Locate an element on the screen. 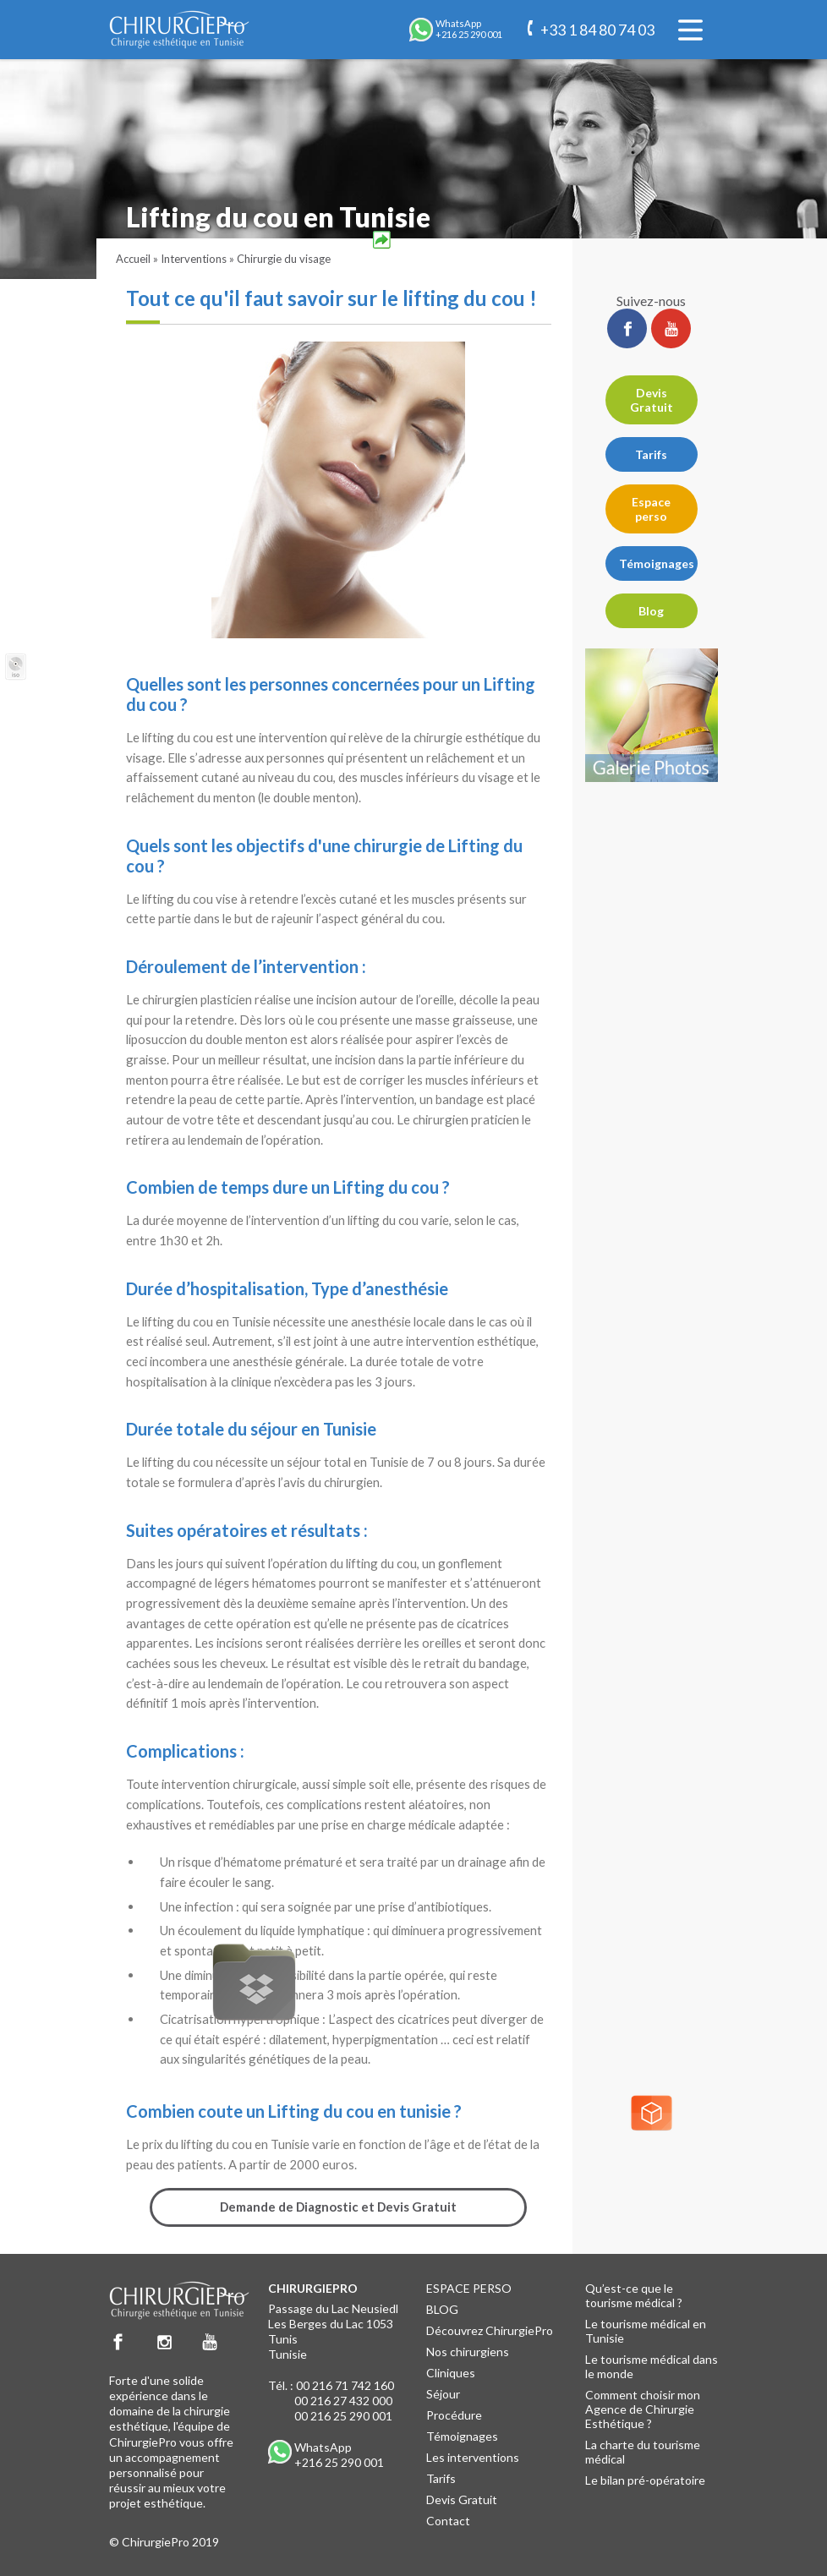 The height and width of the screenshot is (2576, 827). open your dropbox synced folder is located at coordinates (254, 1982).